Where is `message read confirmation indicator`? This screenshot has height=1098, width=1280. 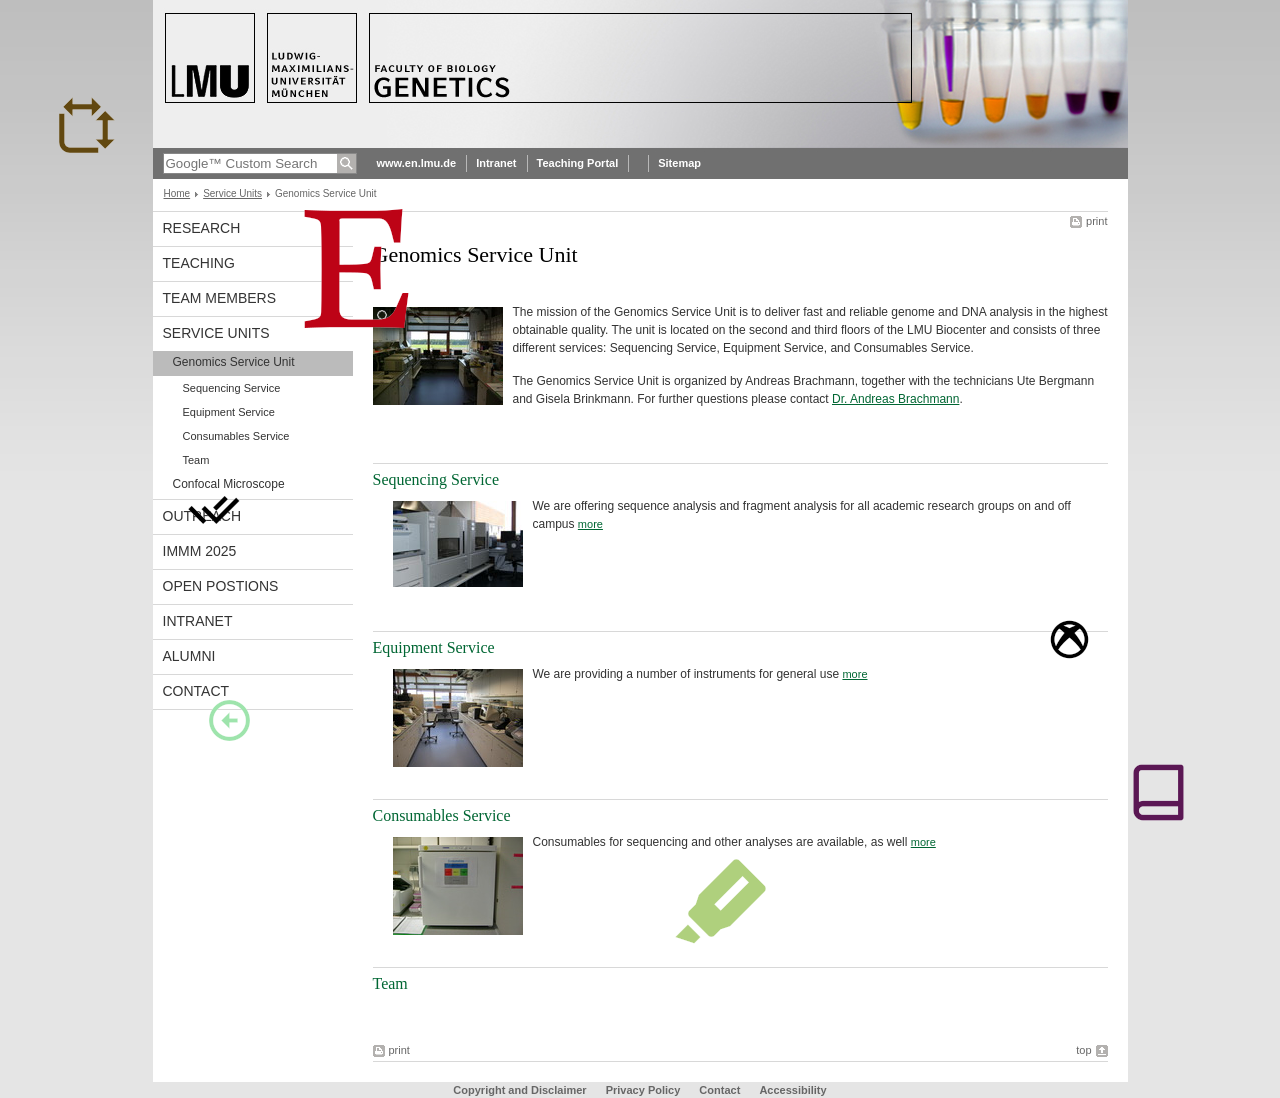 message read confirmation indicator is located at coordinates (214, 510).